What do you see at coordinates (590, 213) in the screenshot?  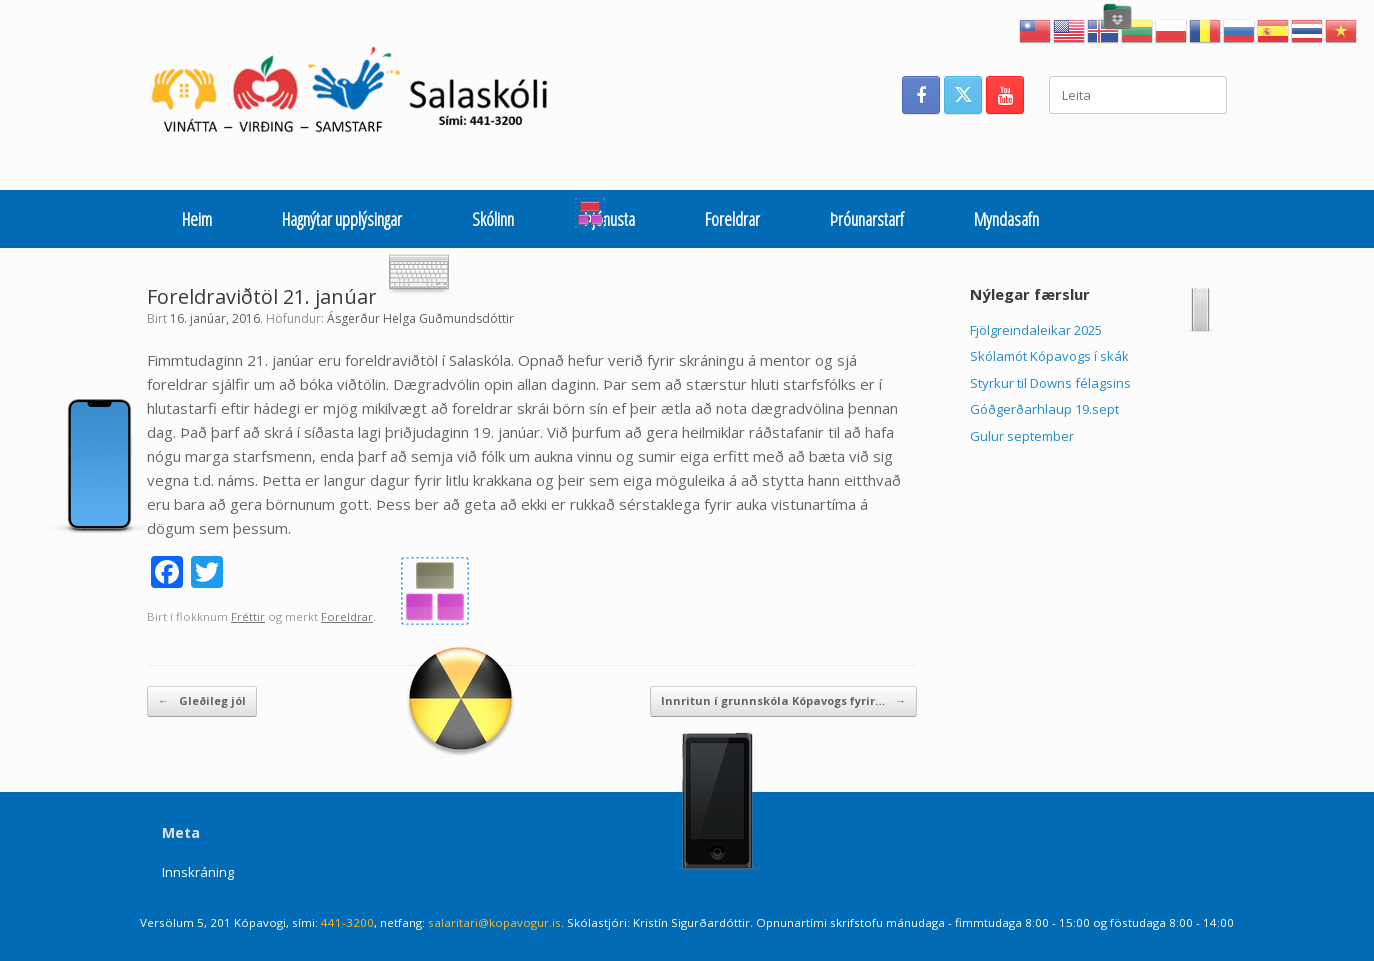 I see `select all items in the current view` at bounding box center [590, 213].